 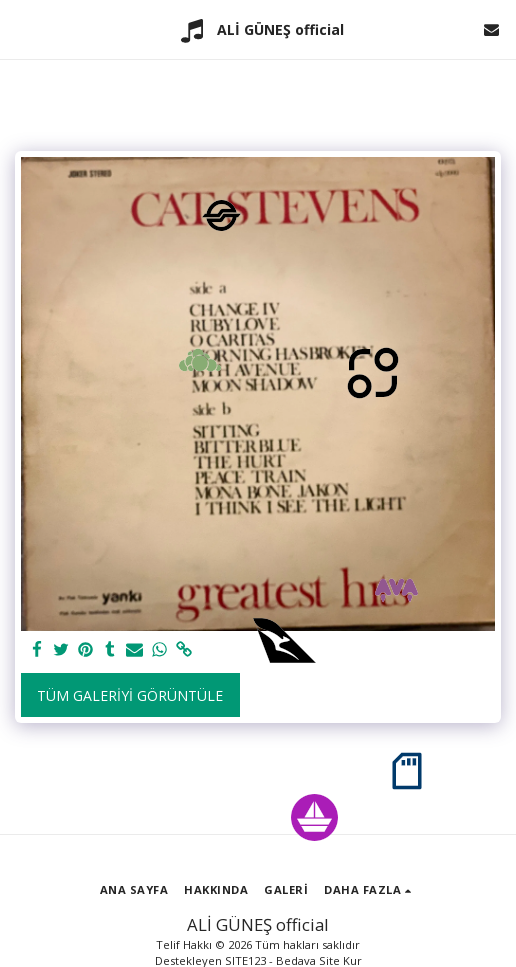 What do you see at coordinates (396, 590) in the screenshot?
I see `AVA JavaScript testing framework logo` at bounding box center [396, 590].